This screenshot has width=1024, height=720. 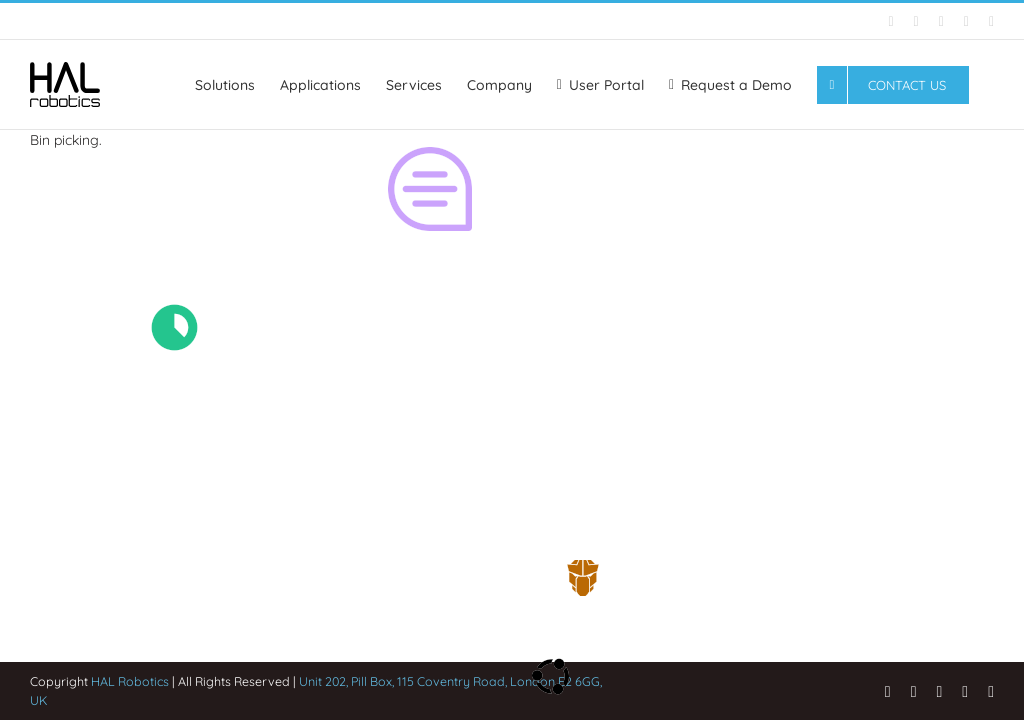 What do you see at coordinates (174, 327) in the screenshot?
I see `indicates approximately 25% progress complete` at bounding box center [174, 327].